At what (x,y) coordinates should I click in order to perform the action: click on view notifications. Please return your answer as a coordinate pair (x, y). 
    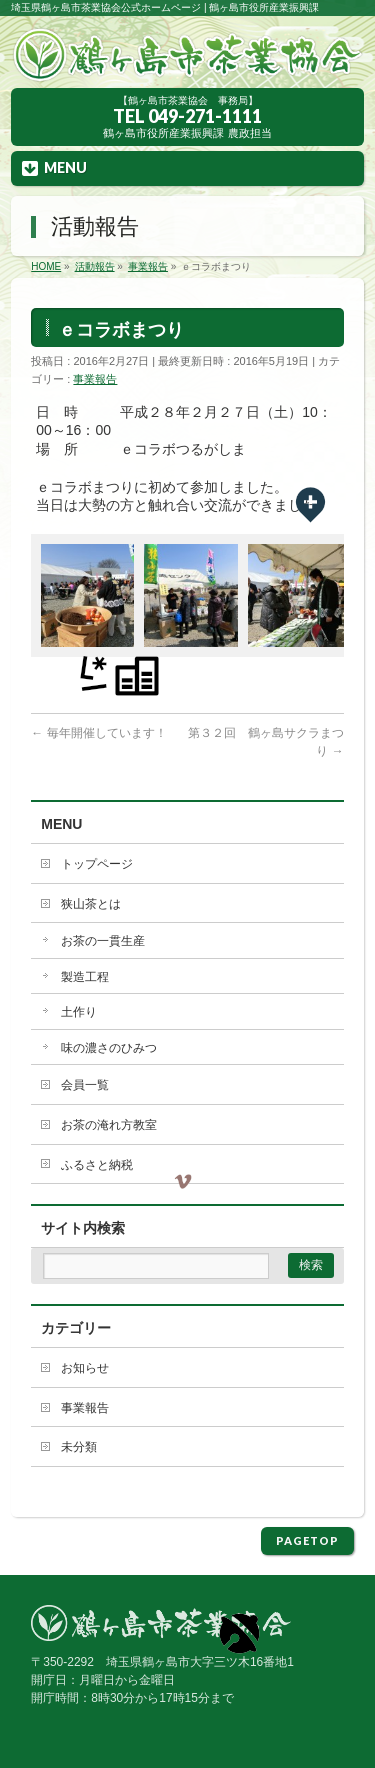
    Looking at the image, I should click on (239, 1633).